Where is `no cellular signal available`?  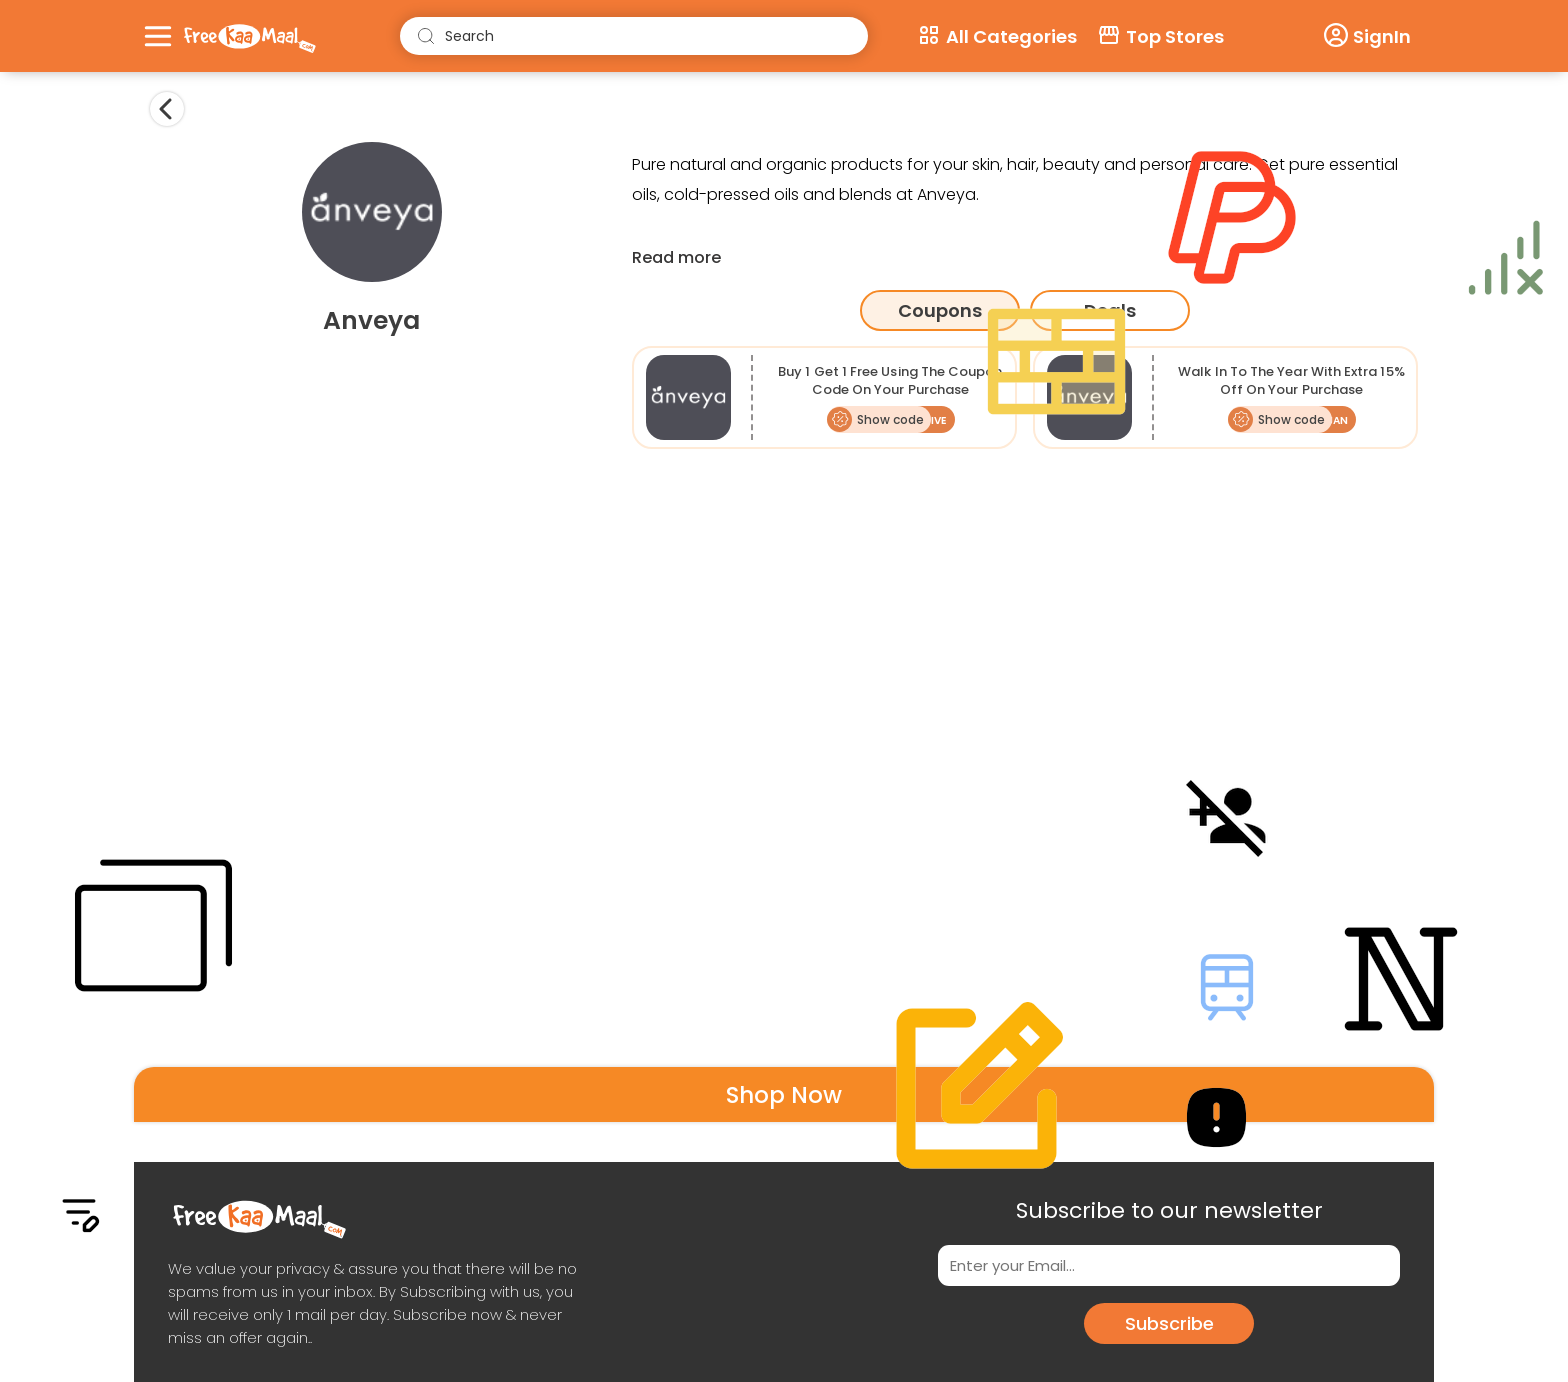
no cellular signal available is located at coordinates (1507, 262).